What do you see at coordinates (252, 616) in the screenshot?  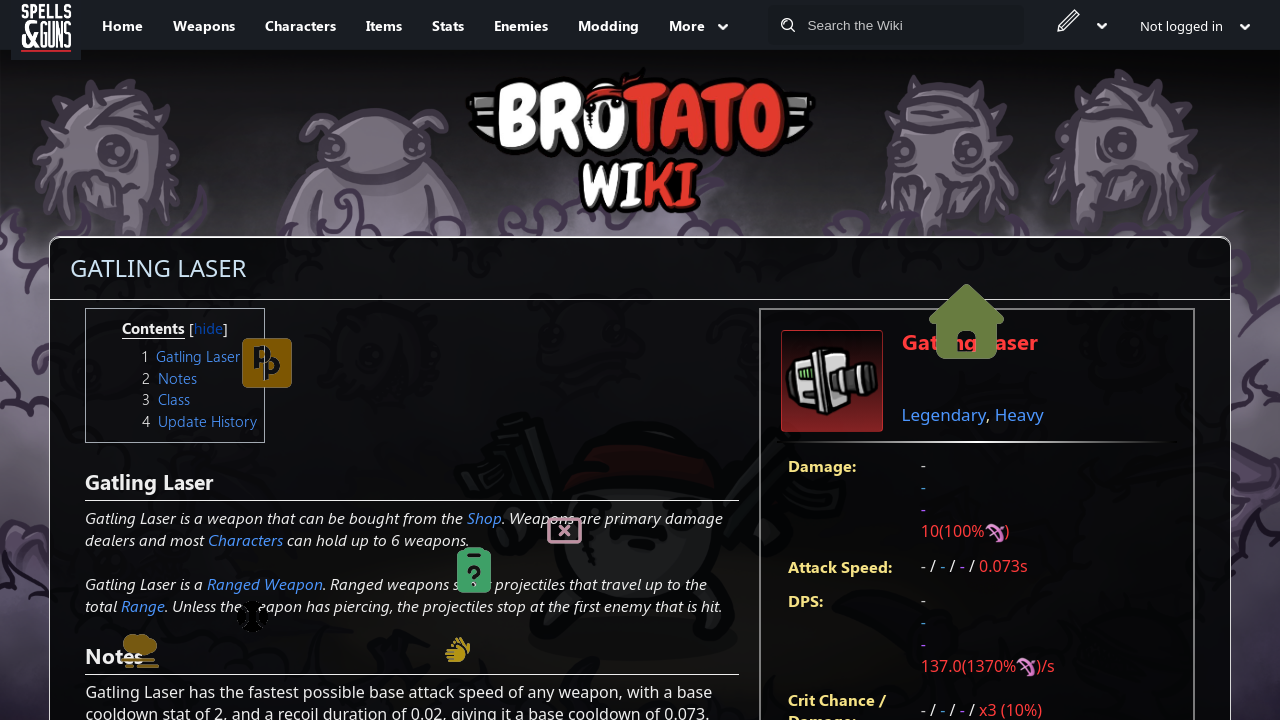 I see `access baseball or sports content` at bounding box center [252, 616].